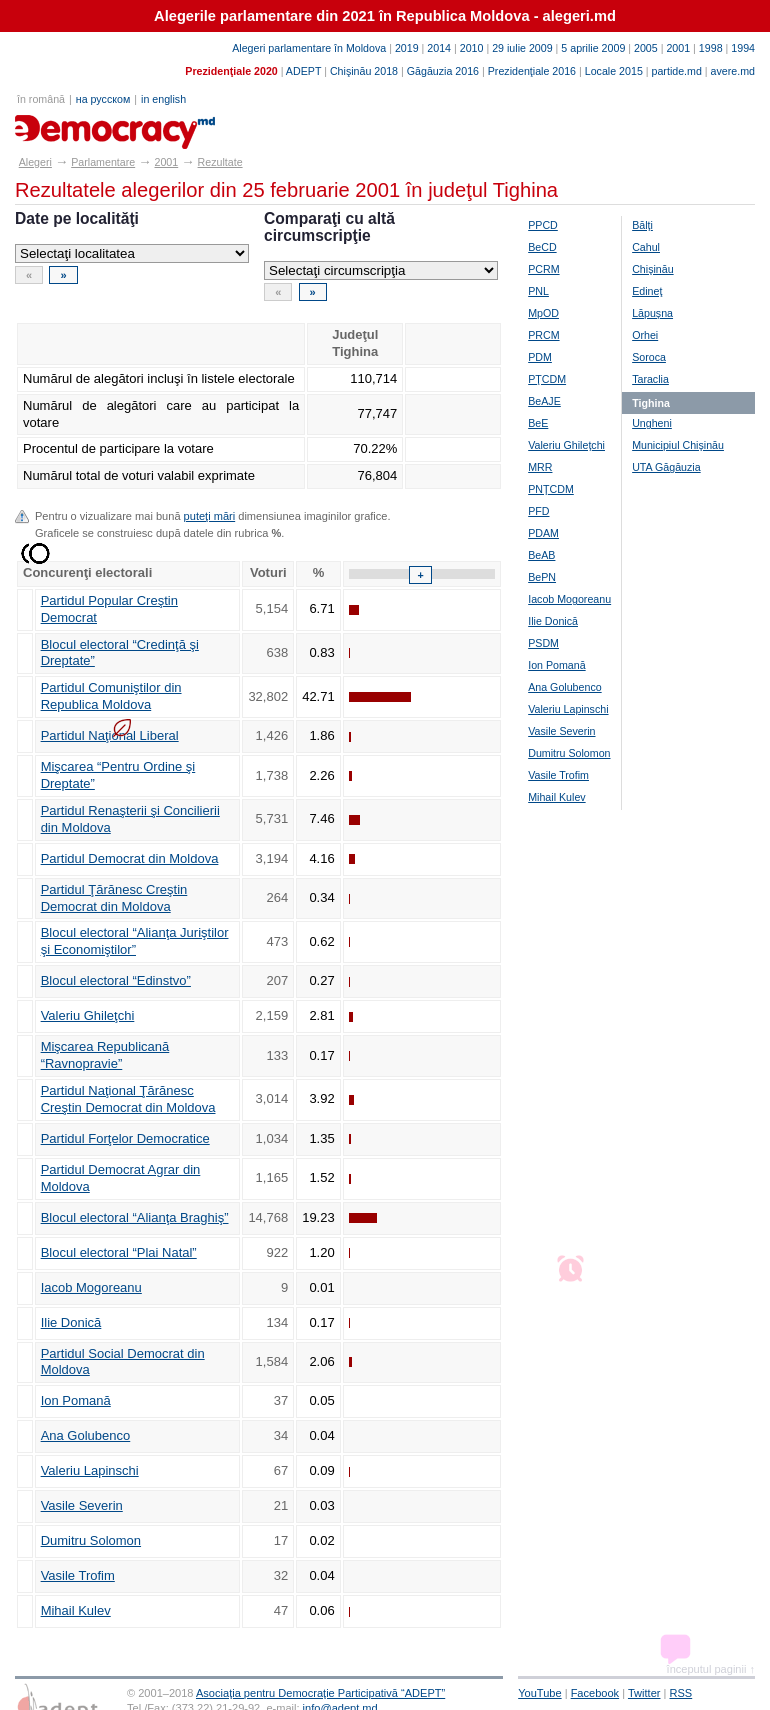 The width and height of the screenshot is (770, 1710). What do you see at coordinates (35, 553) in the screenshot?
I see `view toll or payment information` at bounding box center [35, 553].